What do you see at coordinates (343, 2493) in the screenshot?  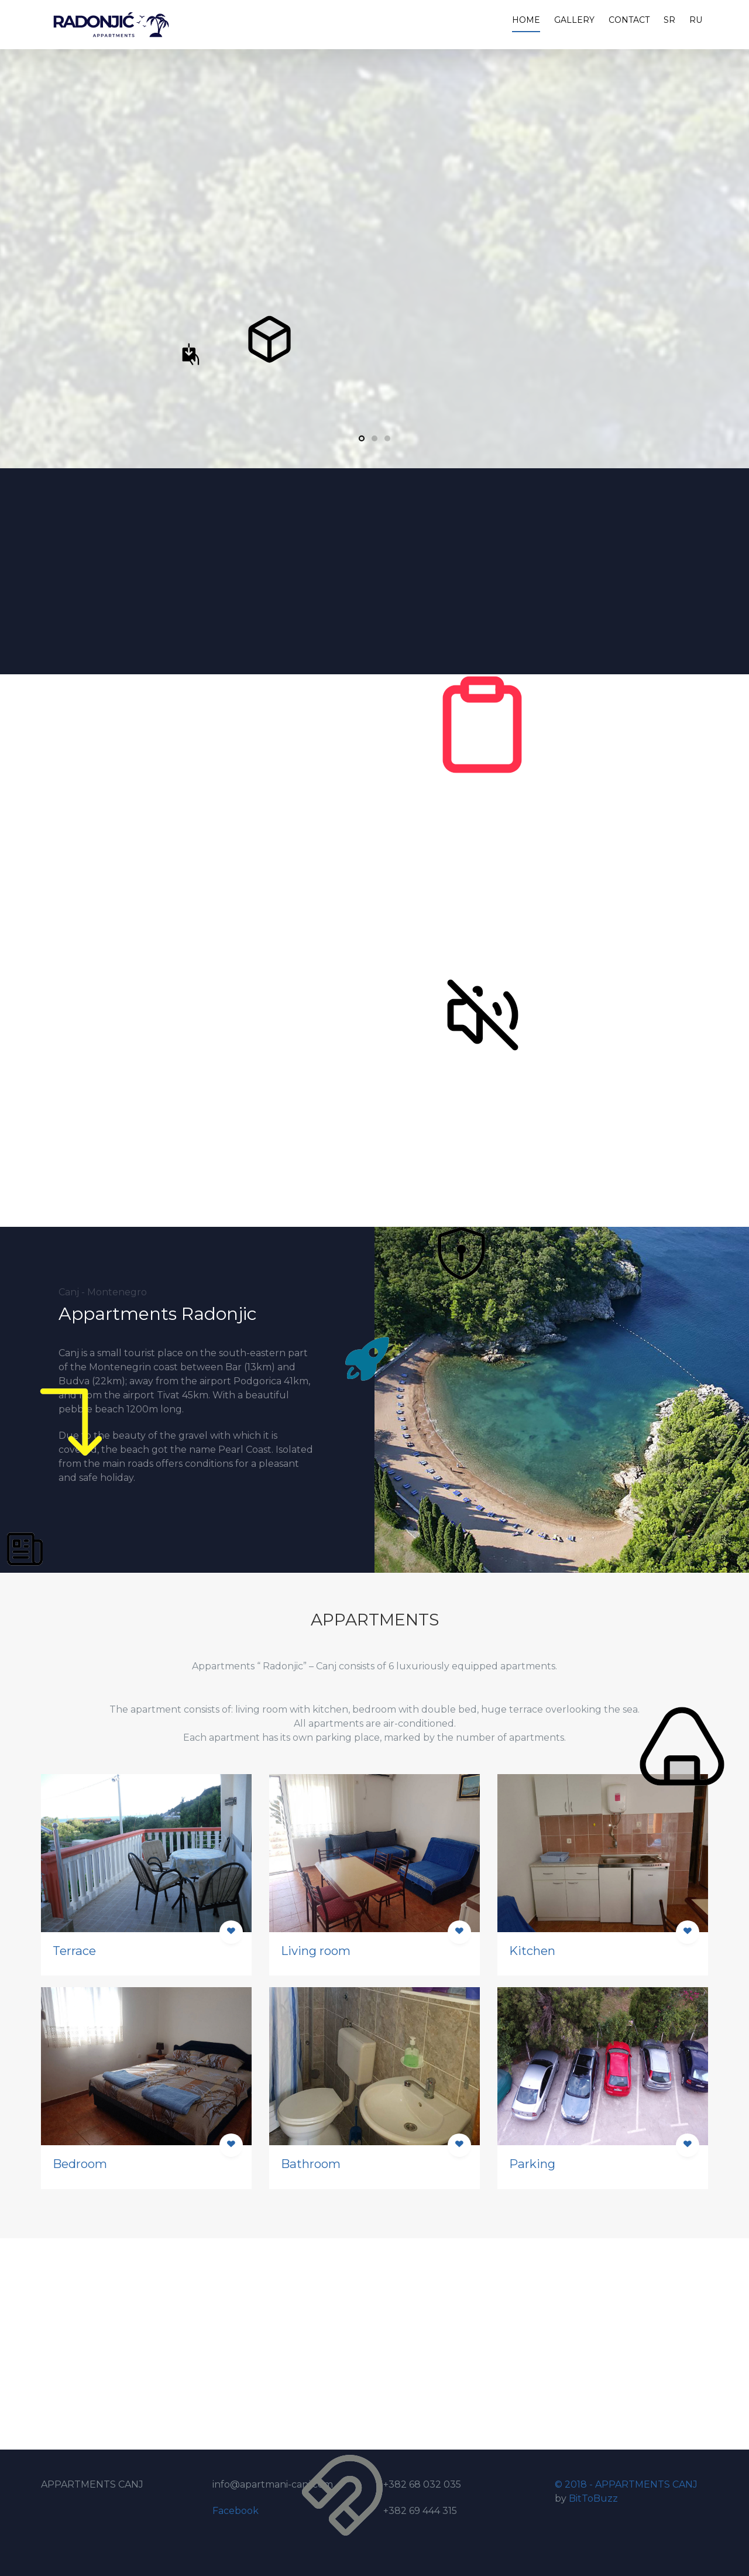 I see `activate magnetic snap or alignment` at bounding box center [343, 2493].